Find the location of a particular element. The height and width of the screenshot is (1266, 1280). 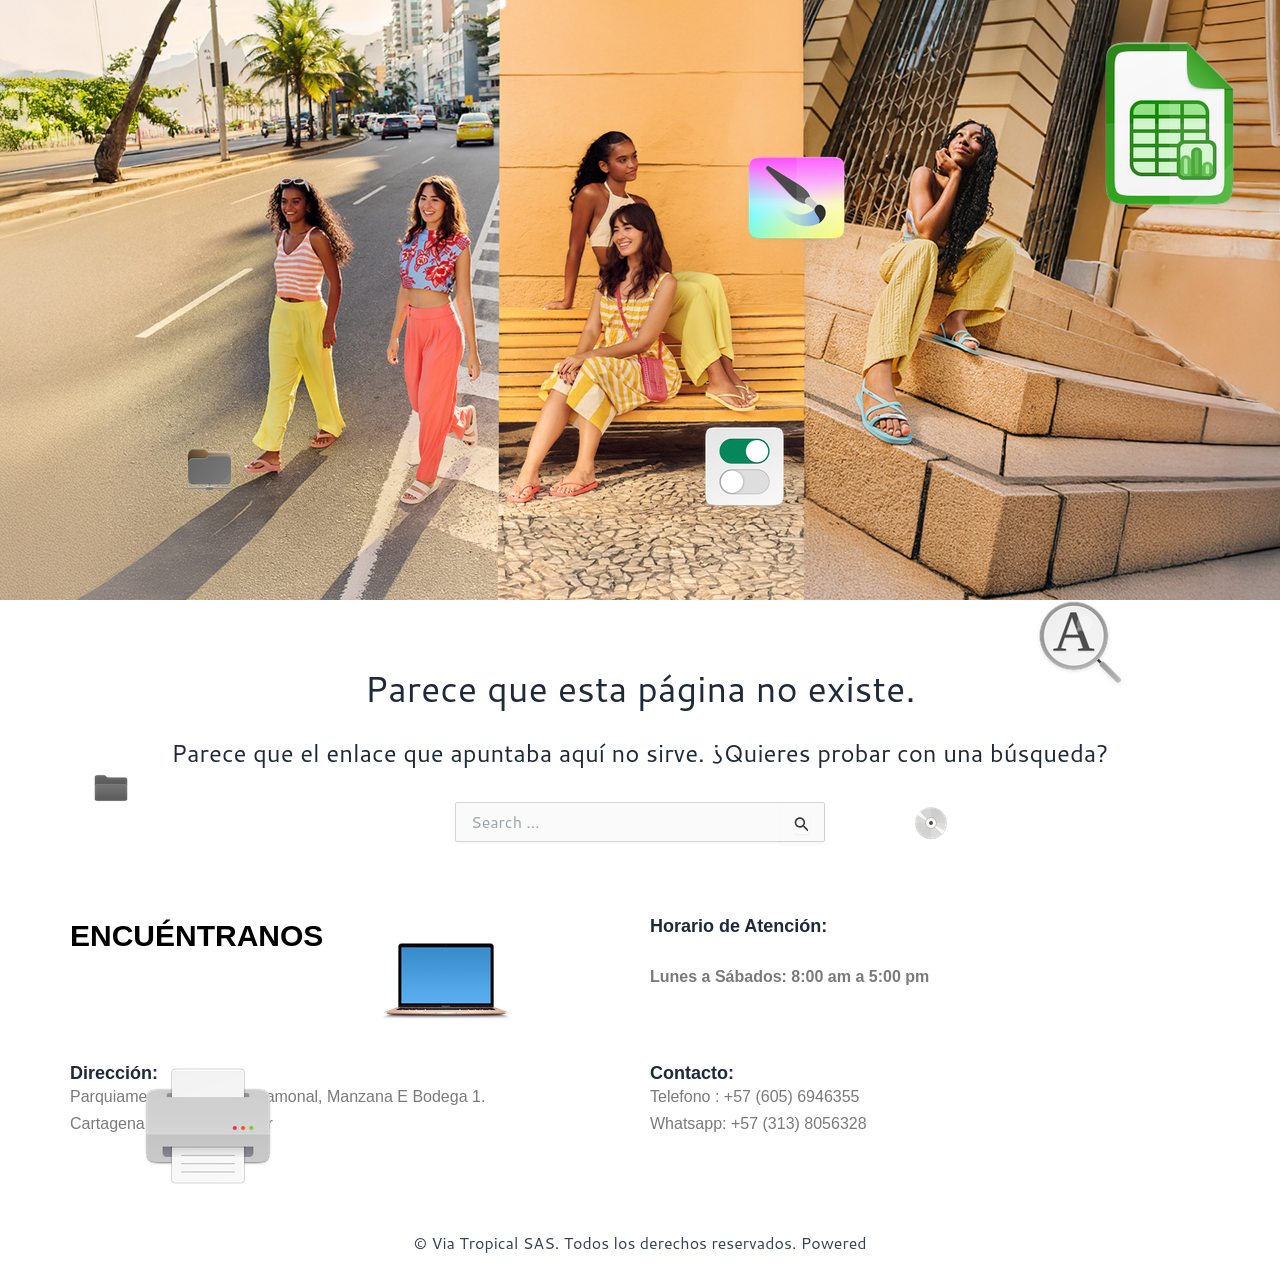

print the current document is located at coordinates (208, 1126).